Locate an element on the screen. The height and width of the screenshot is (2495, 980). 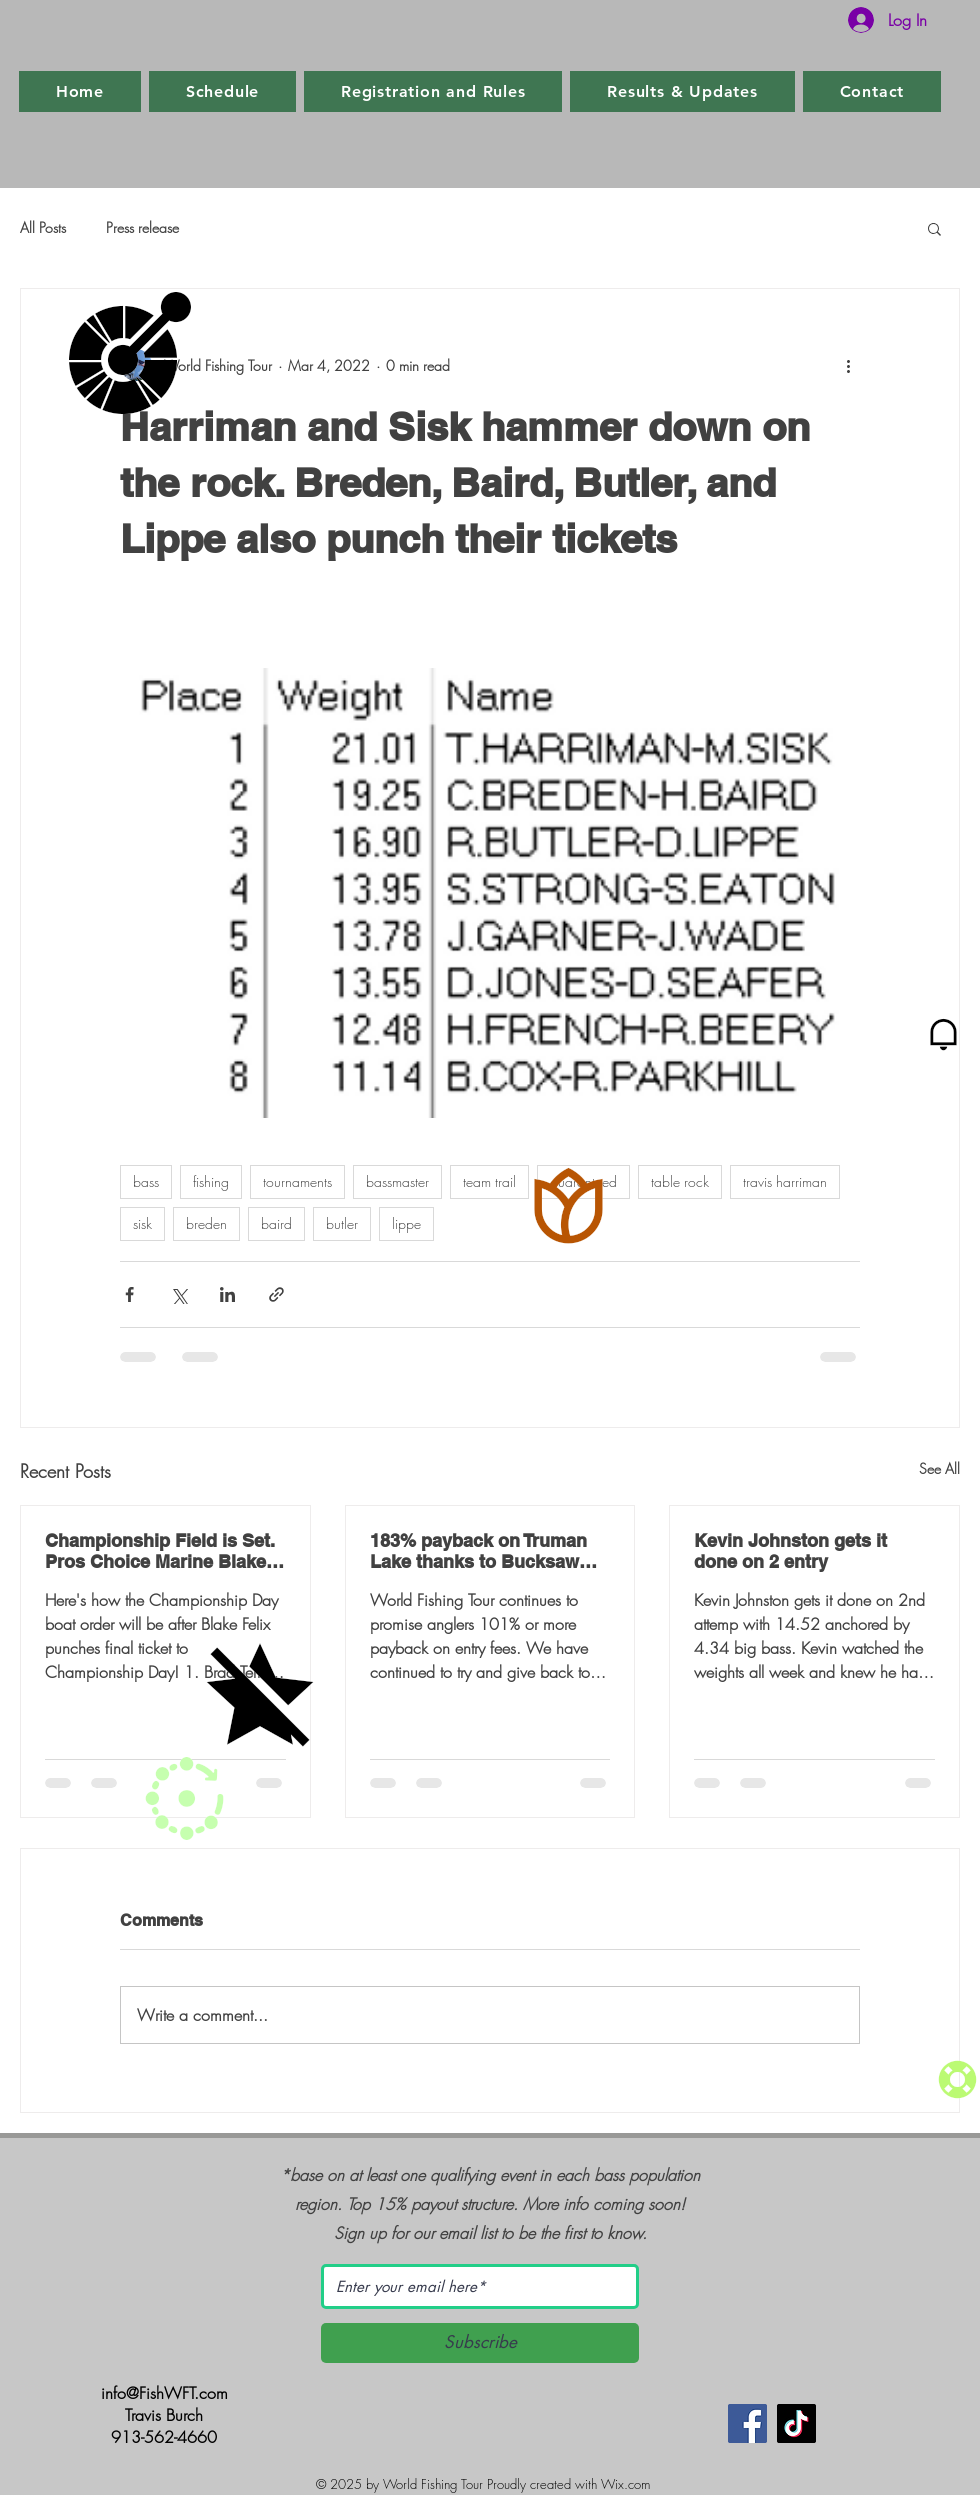
access nature or garden-related features is located at coordinates (568, 1205).